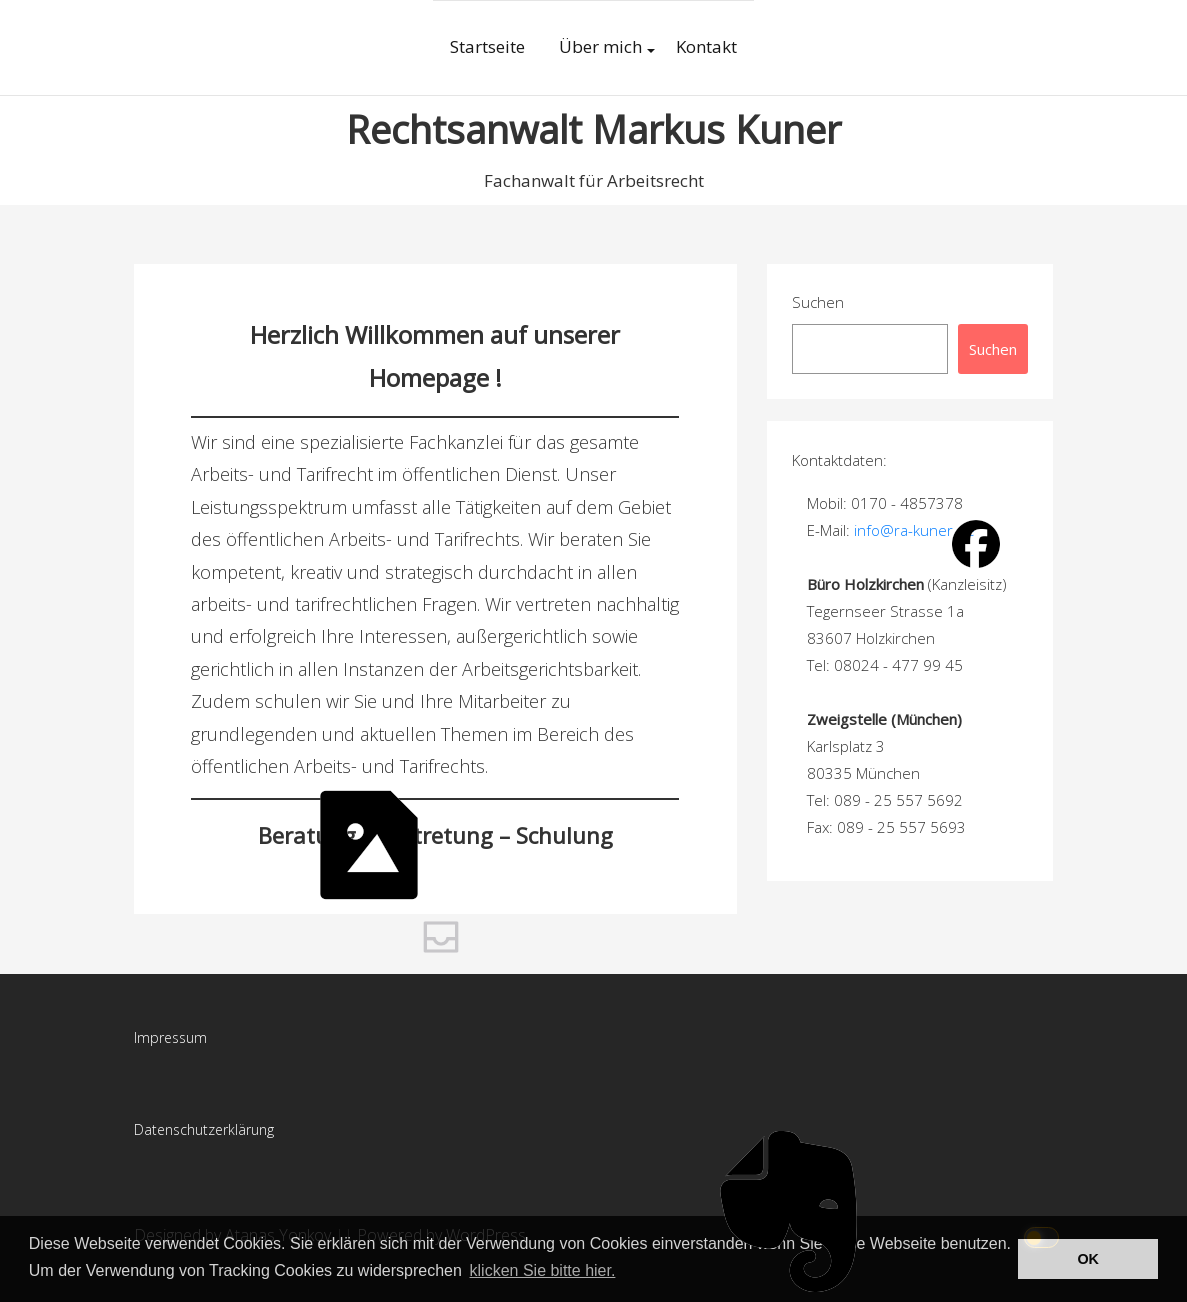  I want to click on view image file, so click(369, 845).